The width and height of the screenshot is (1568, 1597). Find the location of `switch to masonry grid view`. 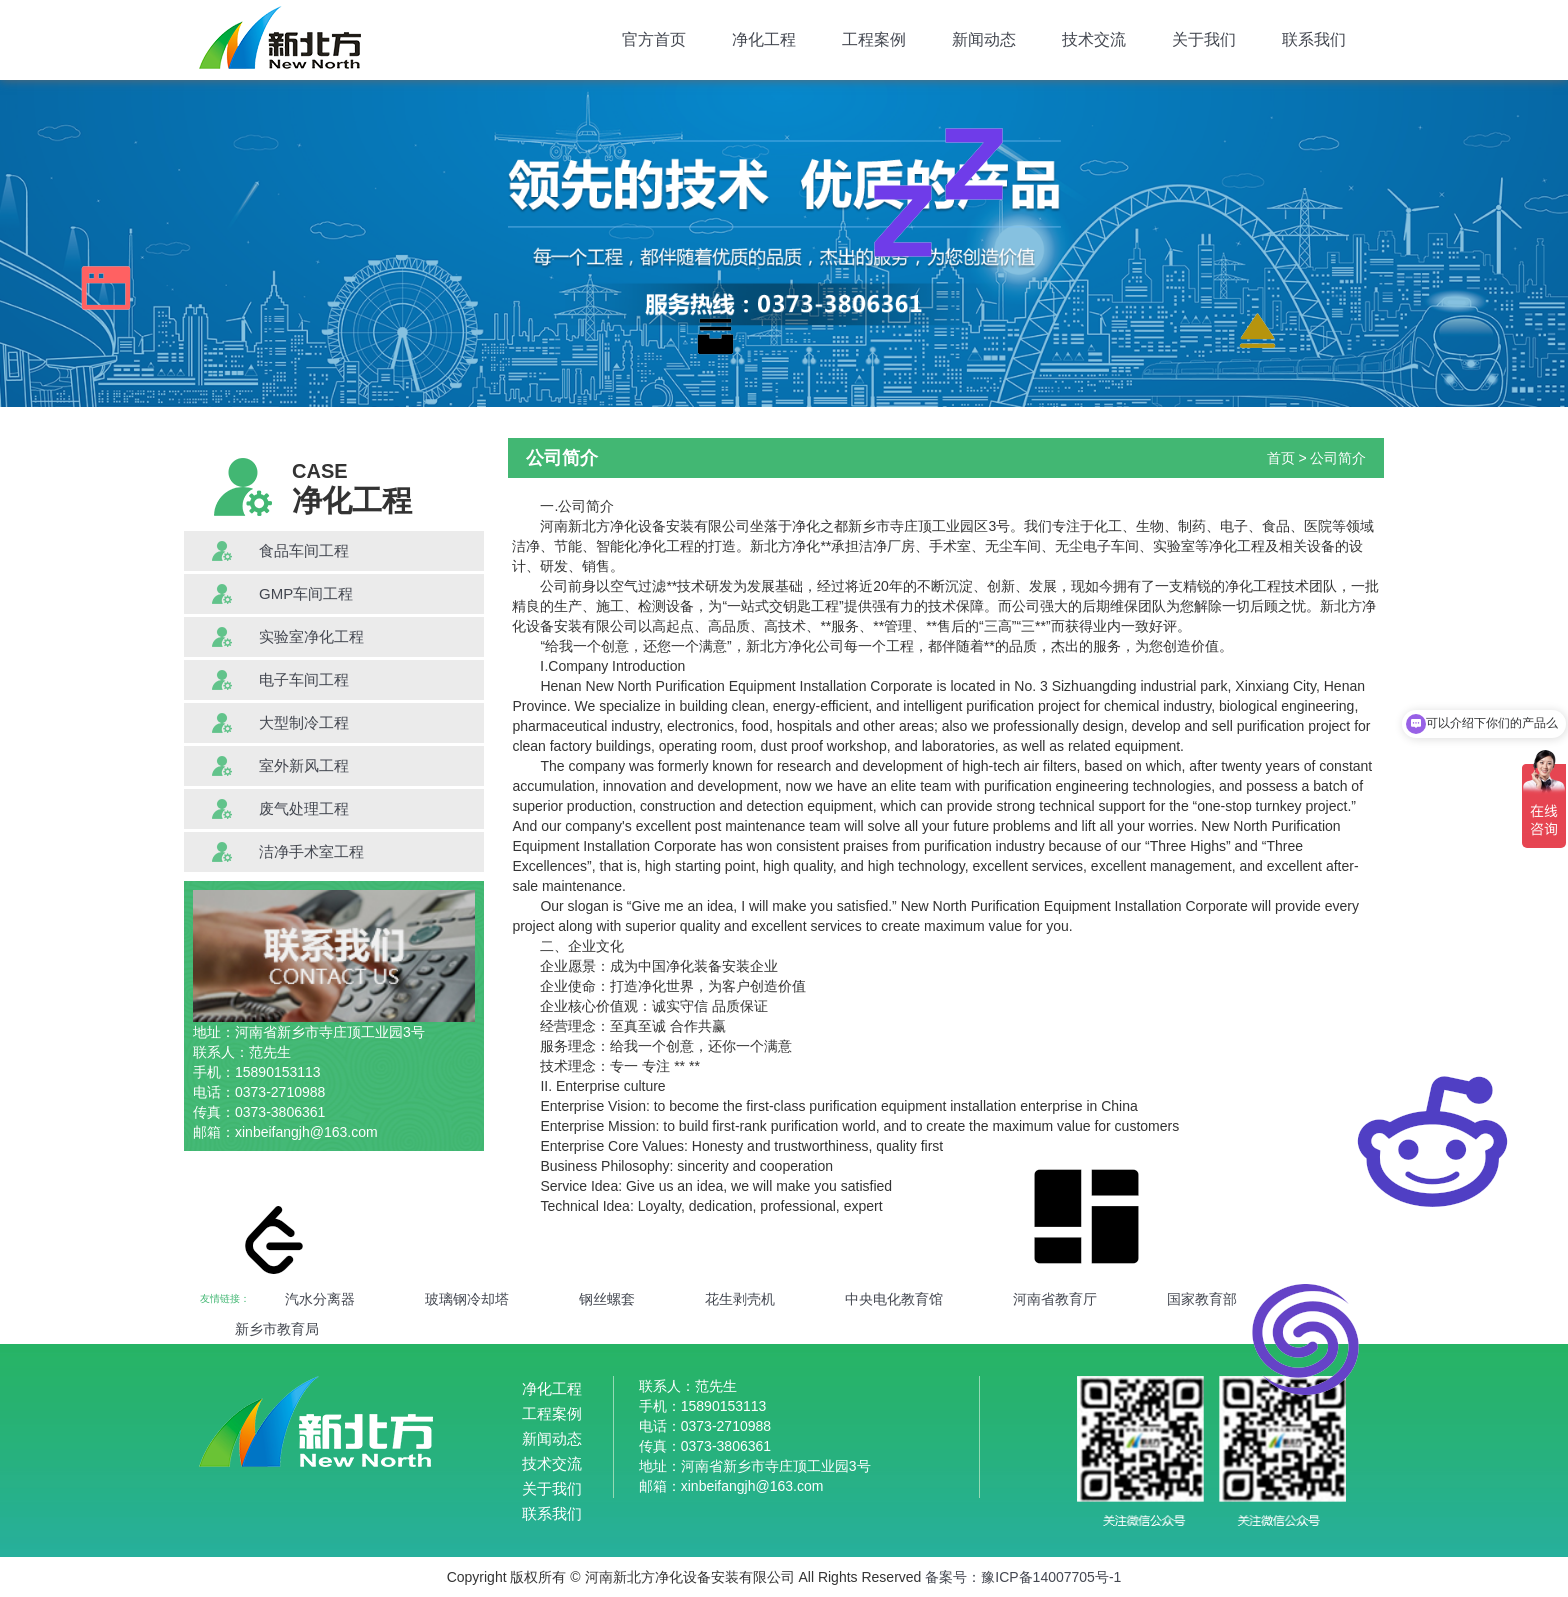

switch to masonry grid view is located at coordinates (1086, 1216).